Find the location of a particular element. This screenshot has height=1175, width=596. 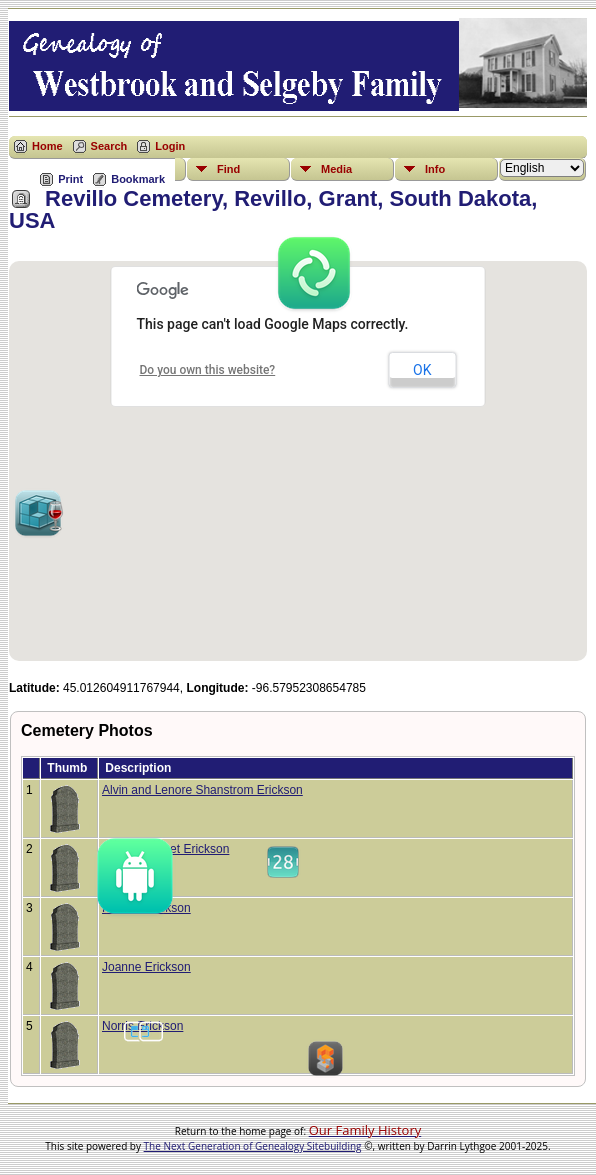

snap window to left half of screen is located at coordinates (143, 1031).